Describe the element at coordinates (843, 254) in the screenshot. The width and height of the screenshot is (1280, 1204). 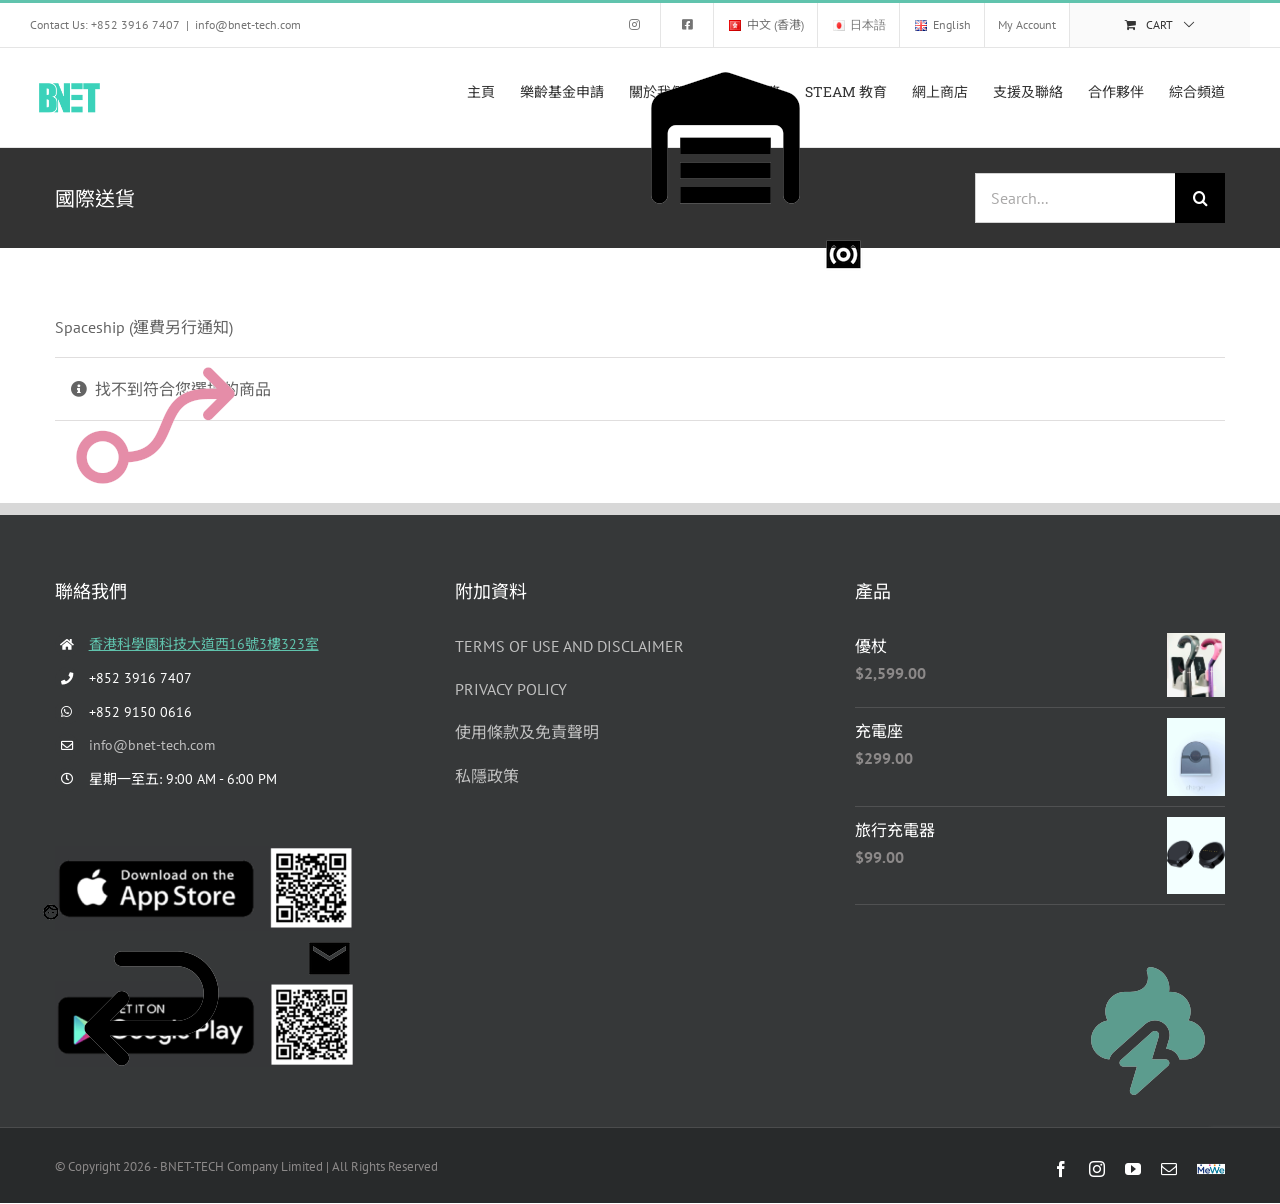
I see `enable surround sound audio output` at that location.